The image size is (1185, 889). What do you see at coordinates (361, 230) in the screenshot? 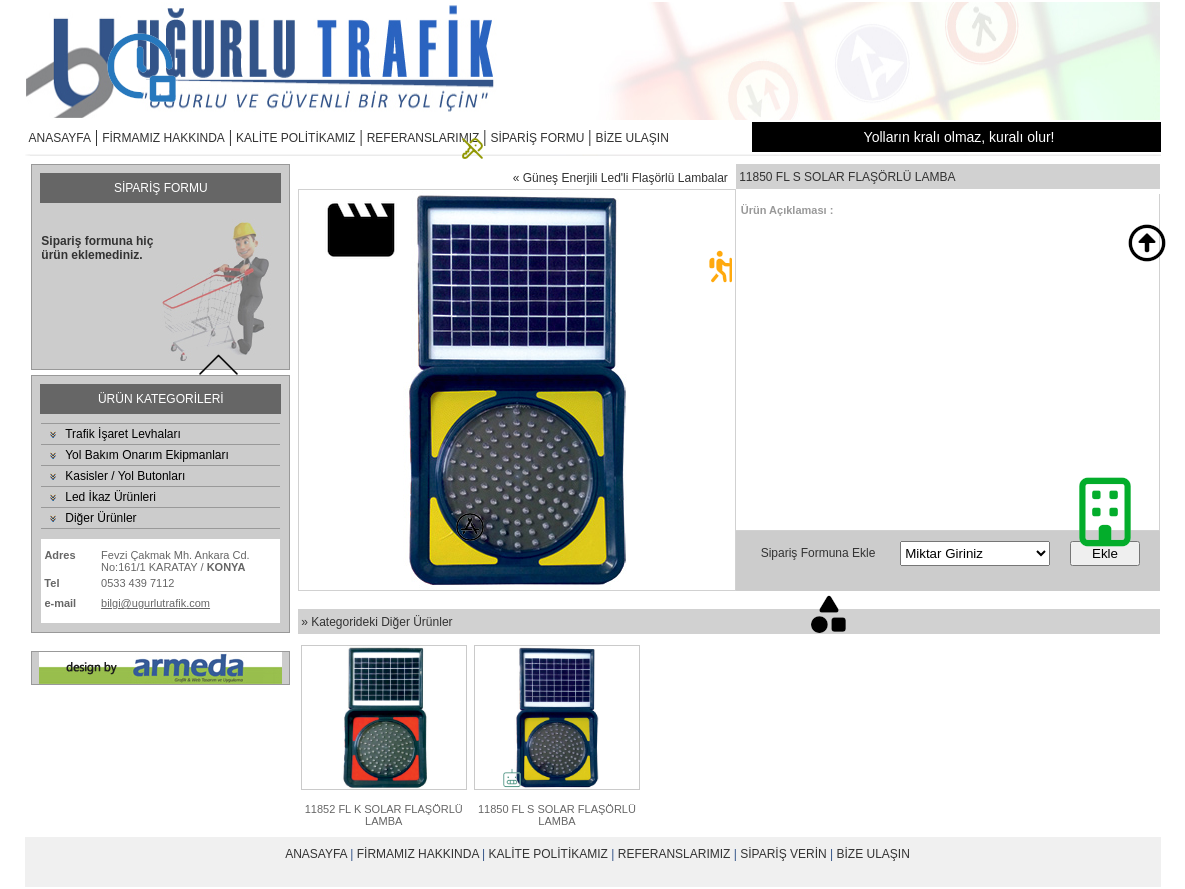
I see `create a new video or movie project` at bounding box center [361, 230].